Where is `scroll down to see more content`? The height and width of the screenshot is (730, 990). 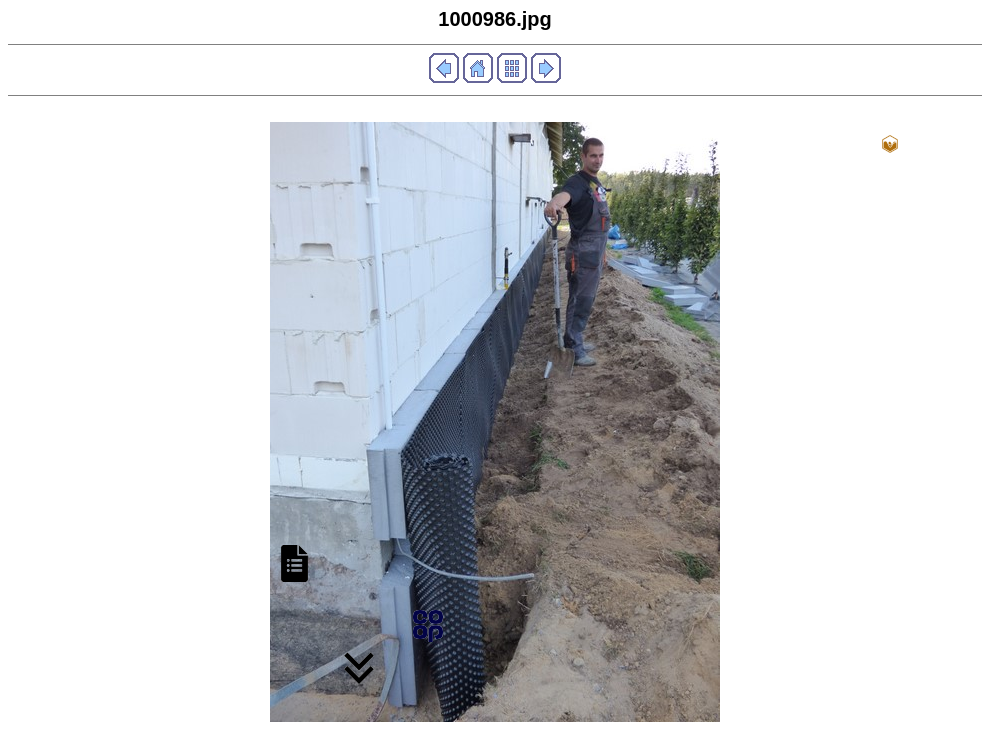 scroll down to see more content is located at coordinates (359, 667).